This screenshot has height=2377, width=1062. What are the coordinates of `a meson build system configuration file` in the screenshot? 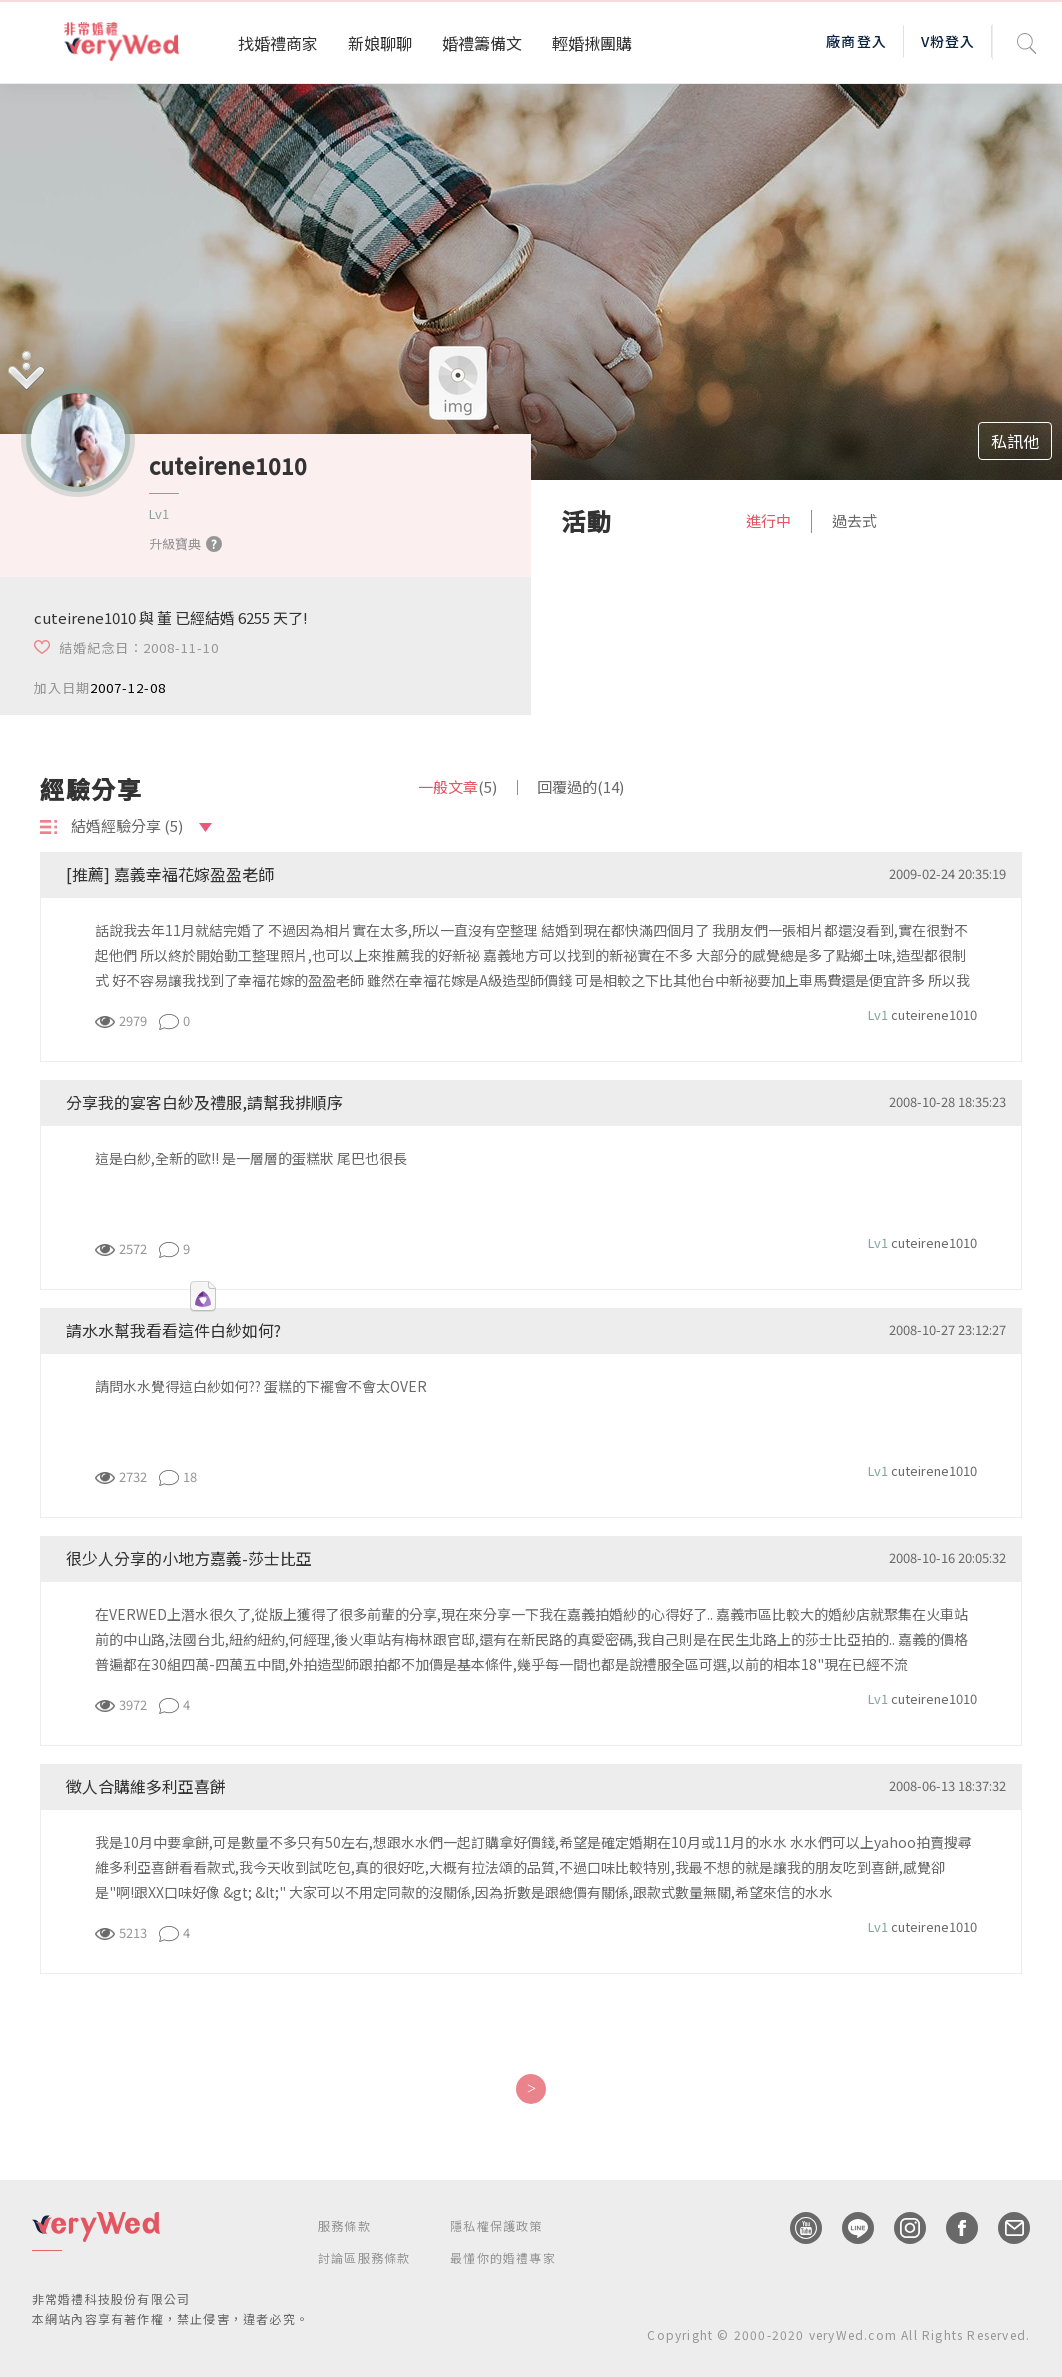 It's located at (203, 1296).